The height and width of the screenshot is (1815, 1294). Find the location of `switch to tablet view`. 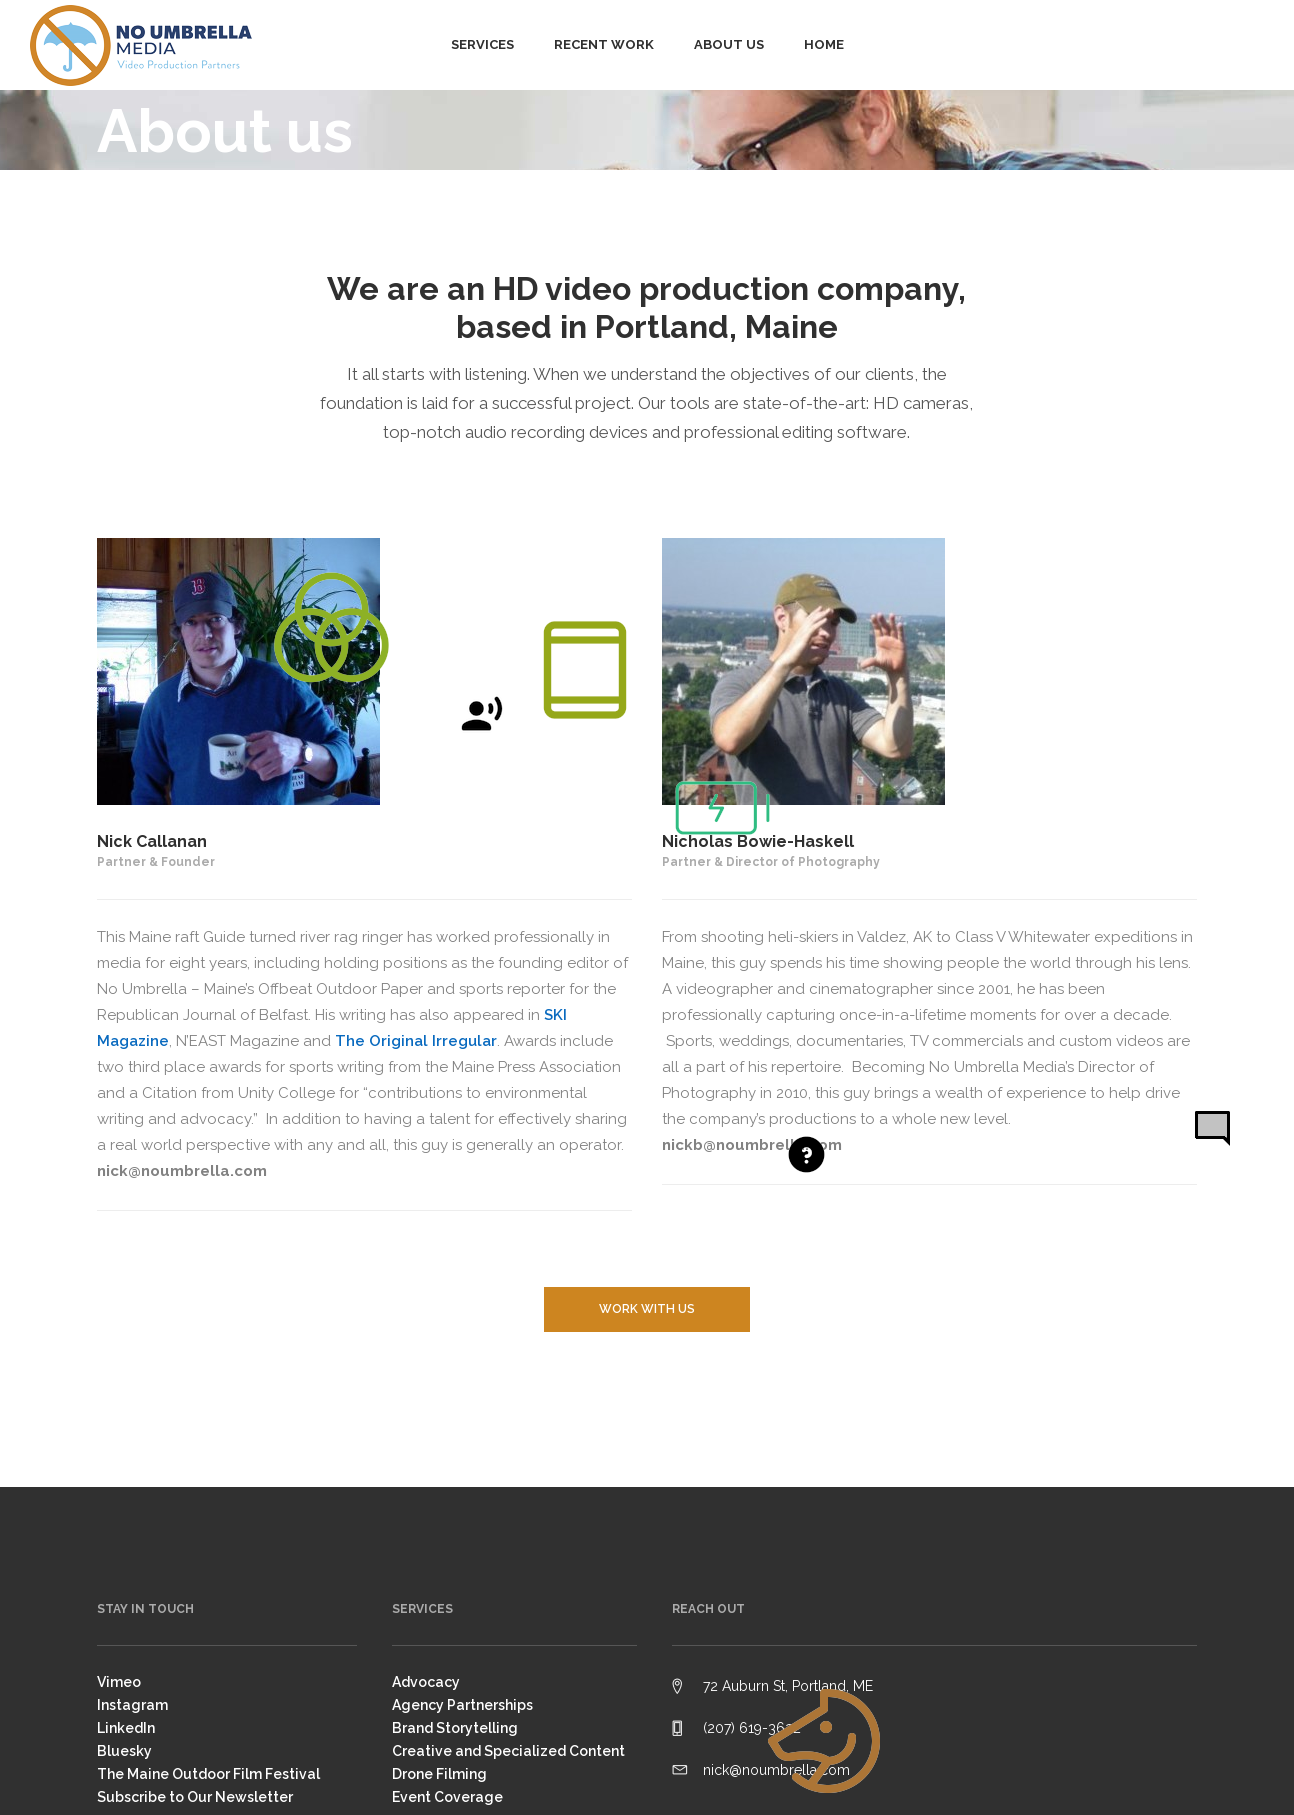

switch to tablet view is located at coordinates (585, 670).